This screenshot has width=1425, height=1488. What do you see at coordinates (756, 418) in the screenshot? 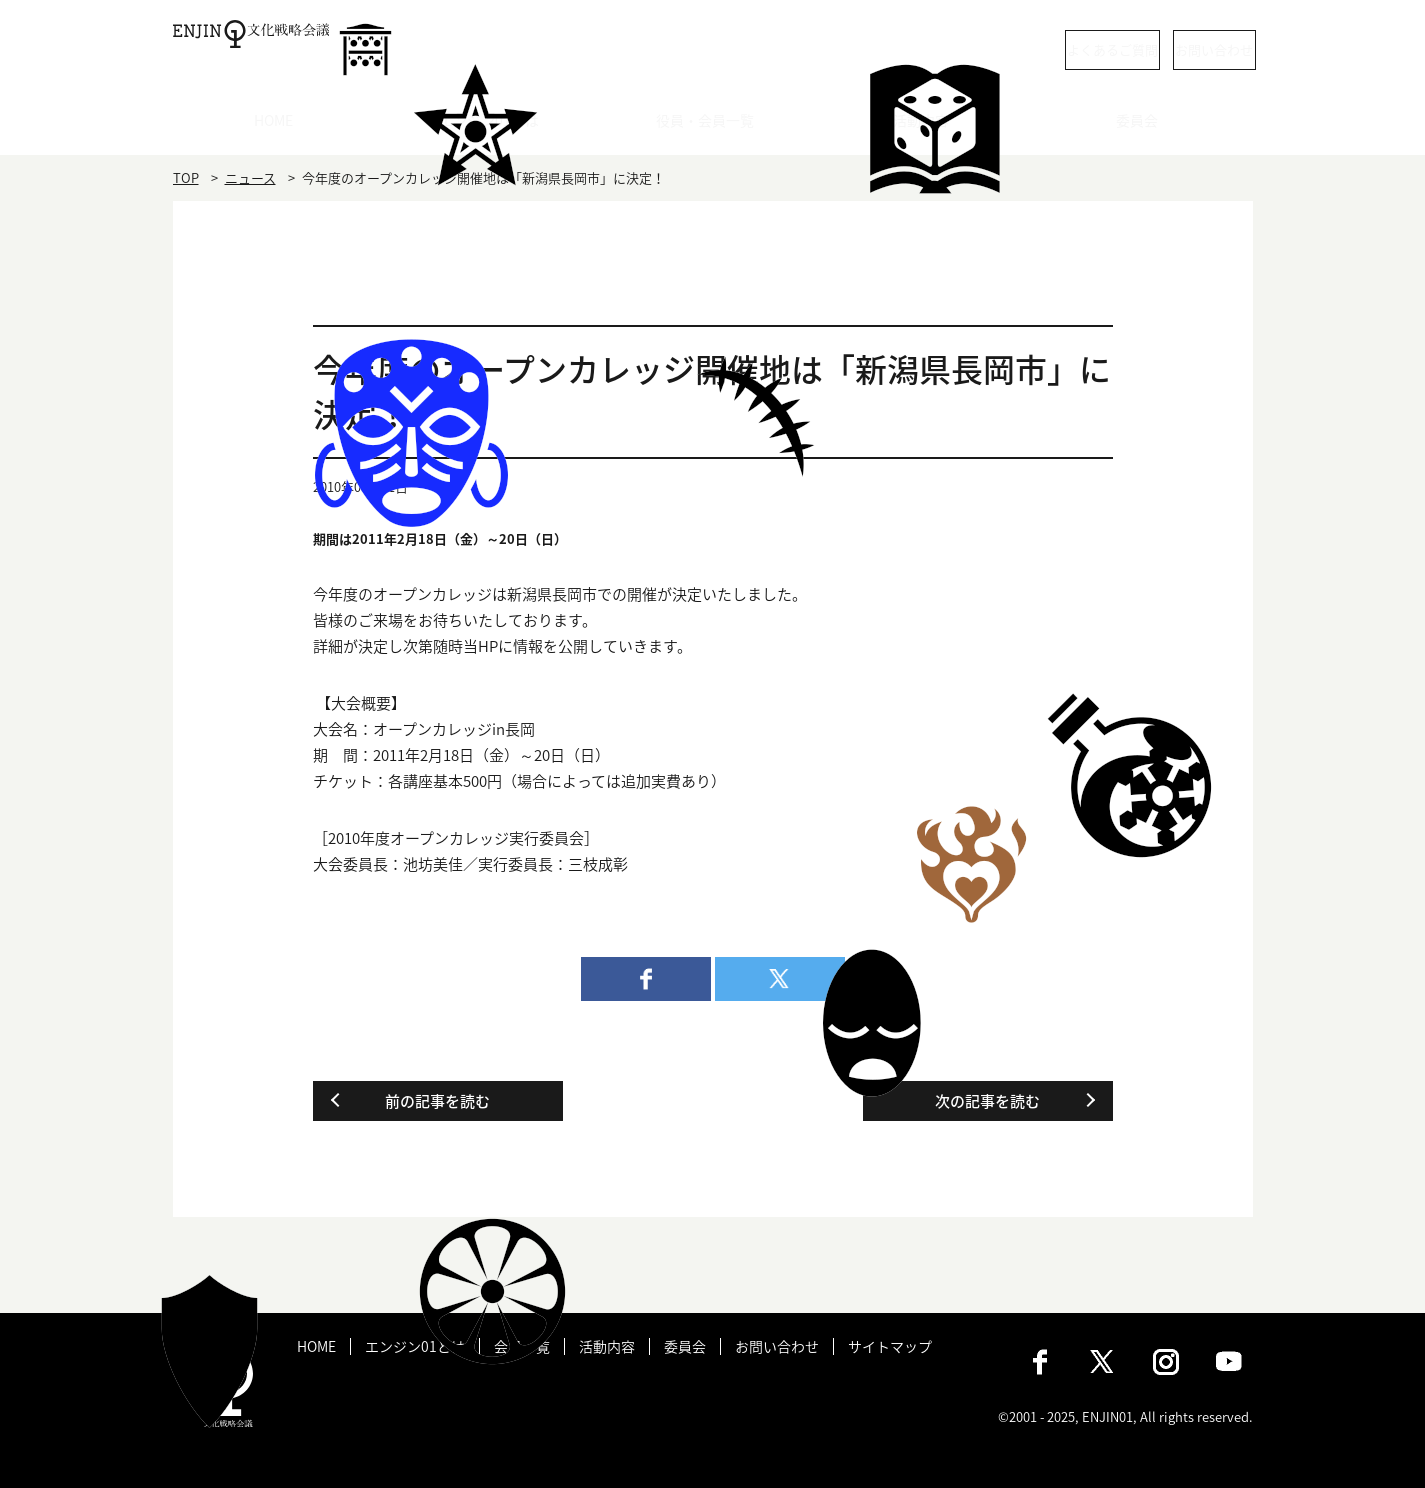
I see `indicates damage or injury status in a game` at bounding box center [756, 418].